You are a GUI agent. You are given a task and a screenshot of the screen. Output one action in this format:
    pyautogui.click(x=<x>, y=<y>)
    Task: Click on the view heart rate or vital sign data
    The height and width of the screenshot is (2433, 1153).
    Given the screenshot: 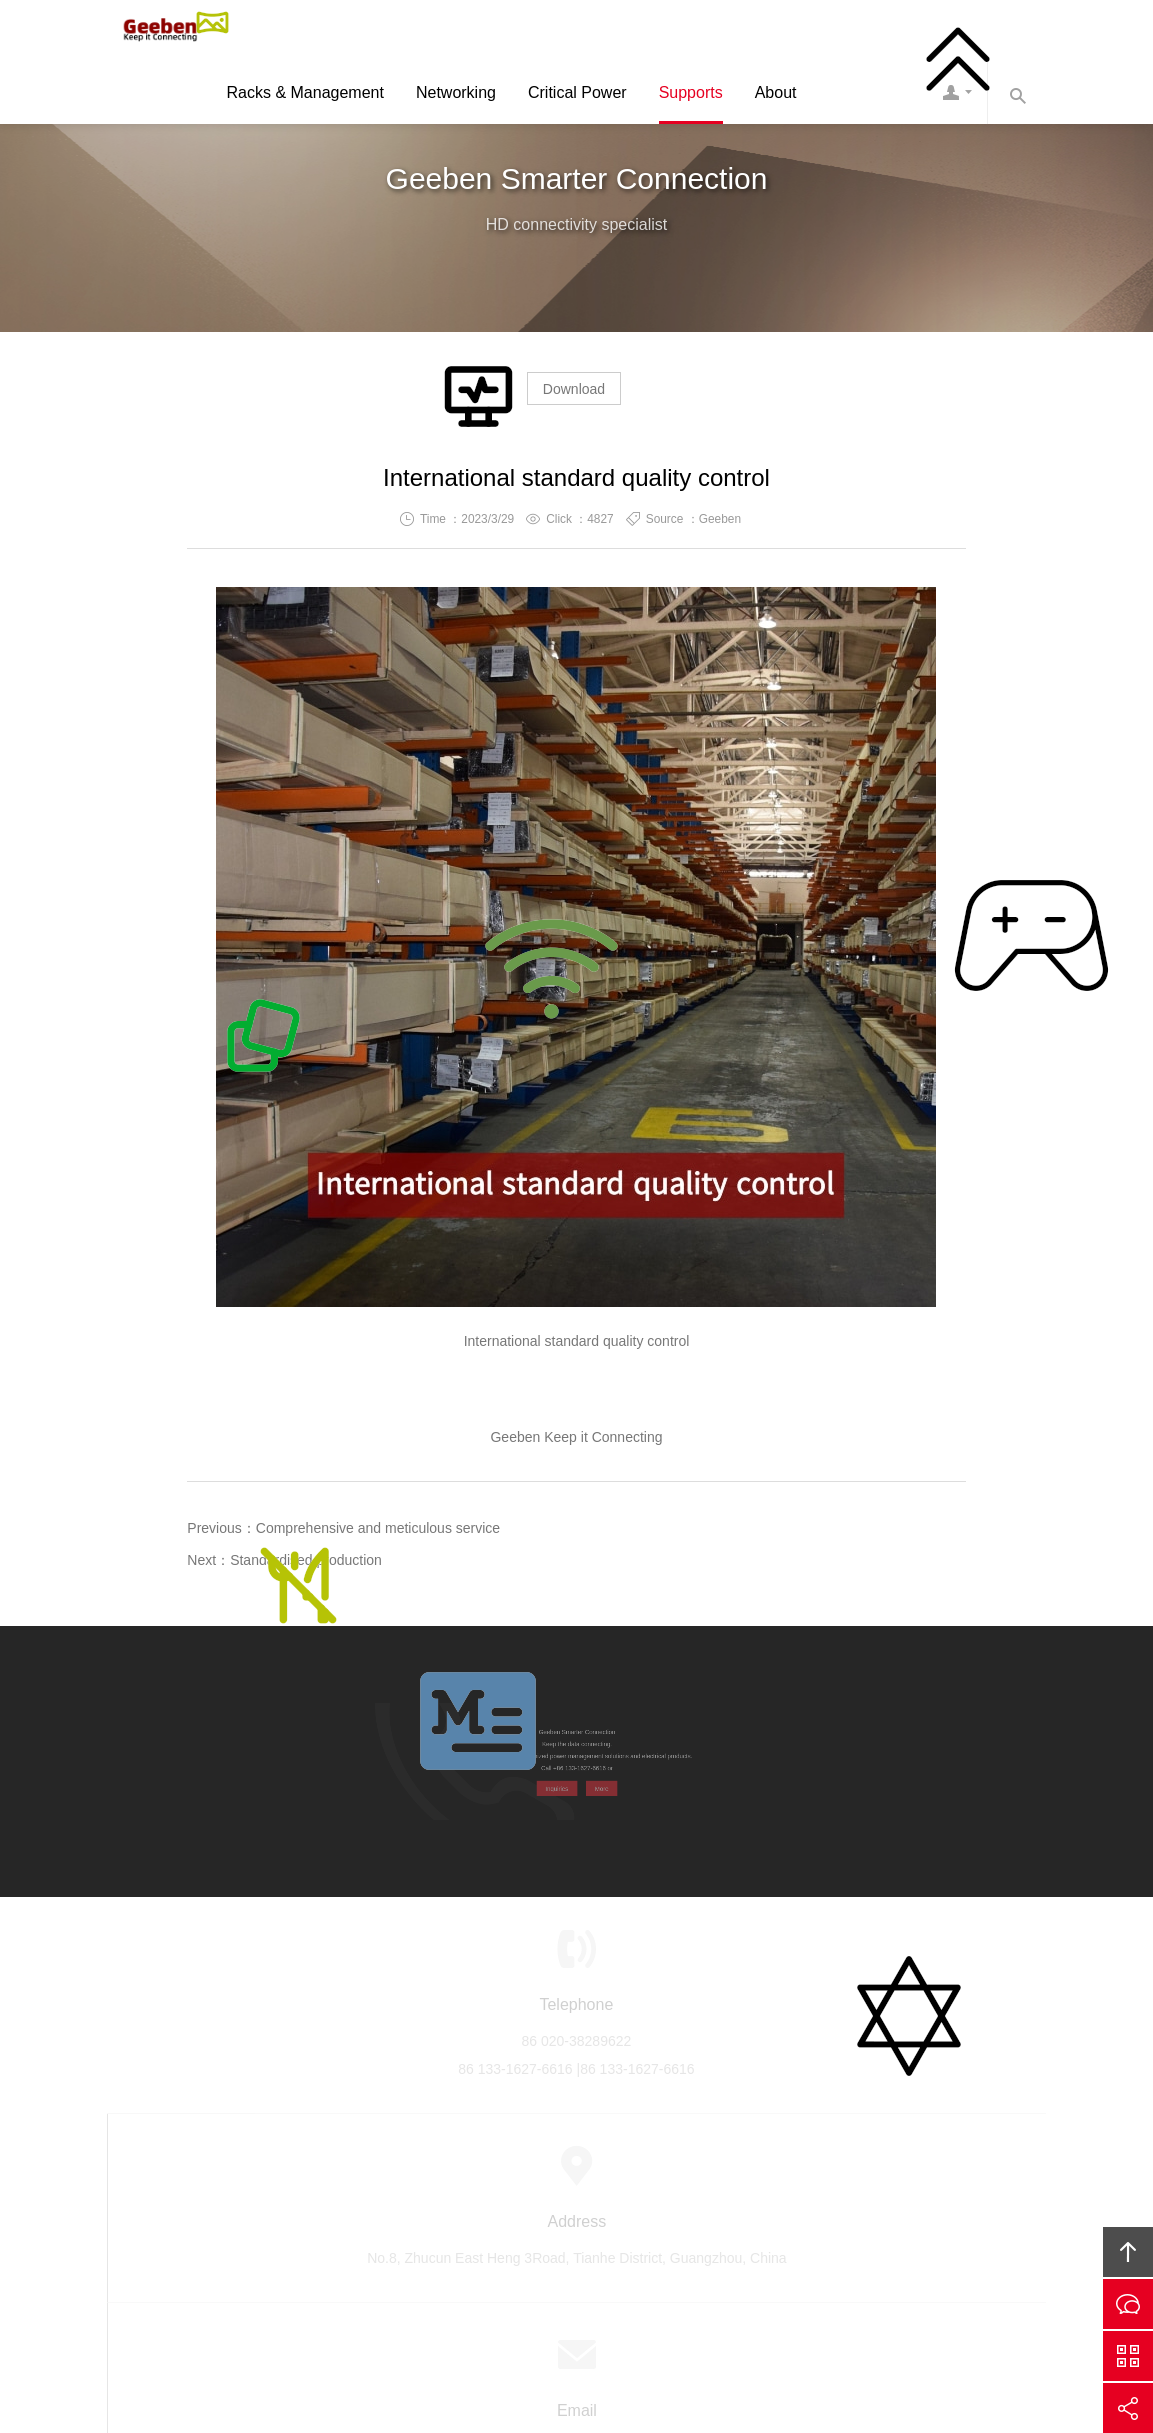 What is the action you would take?
    pyautogui.click(x=478, y=396)
    